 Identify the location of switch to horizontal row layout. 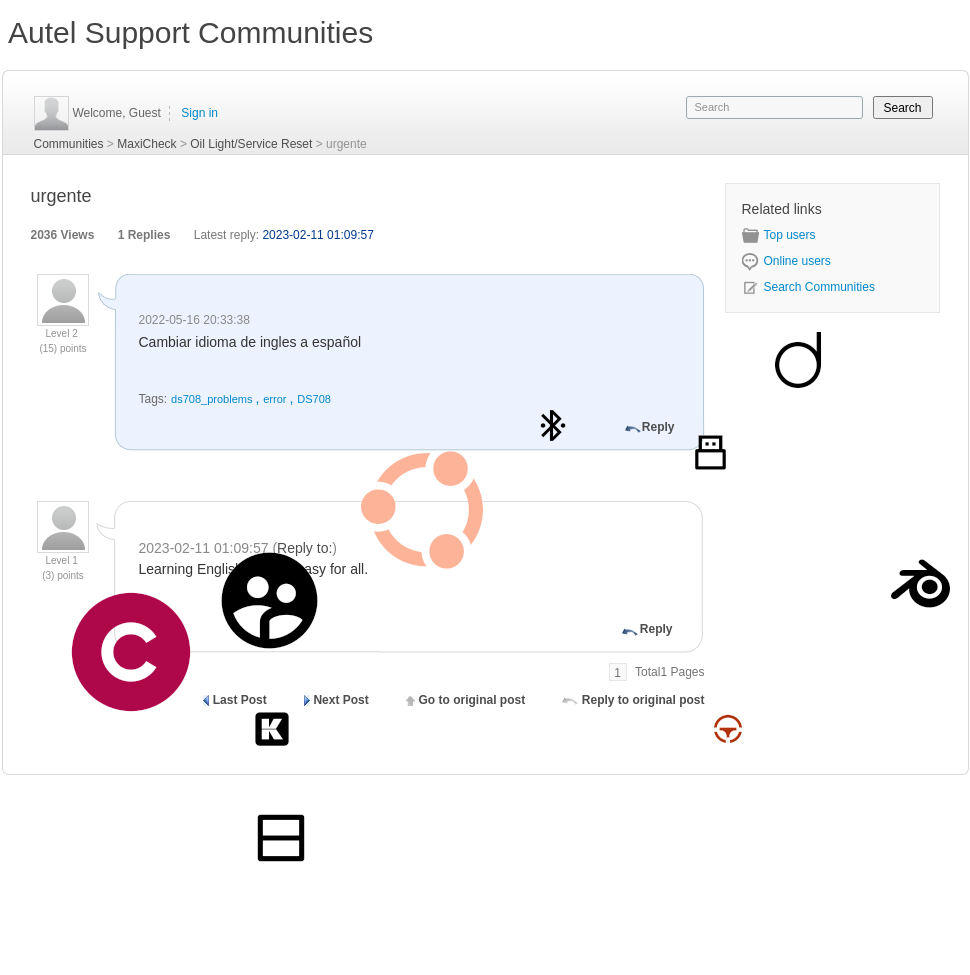
(281, 838).